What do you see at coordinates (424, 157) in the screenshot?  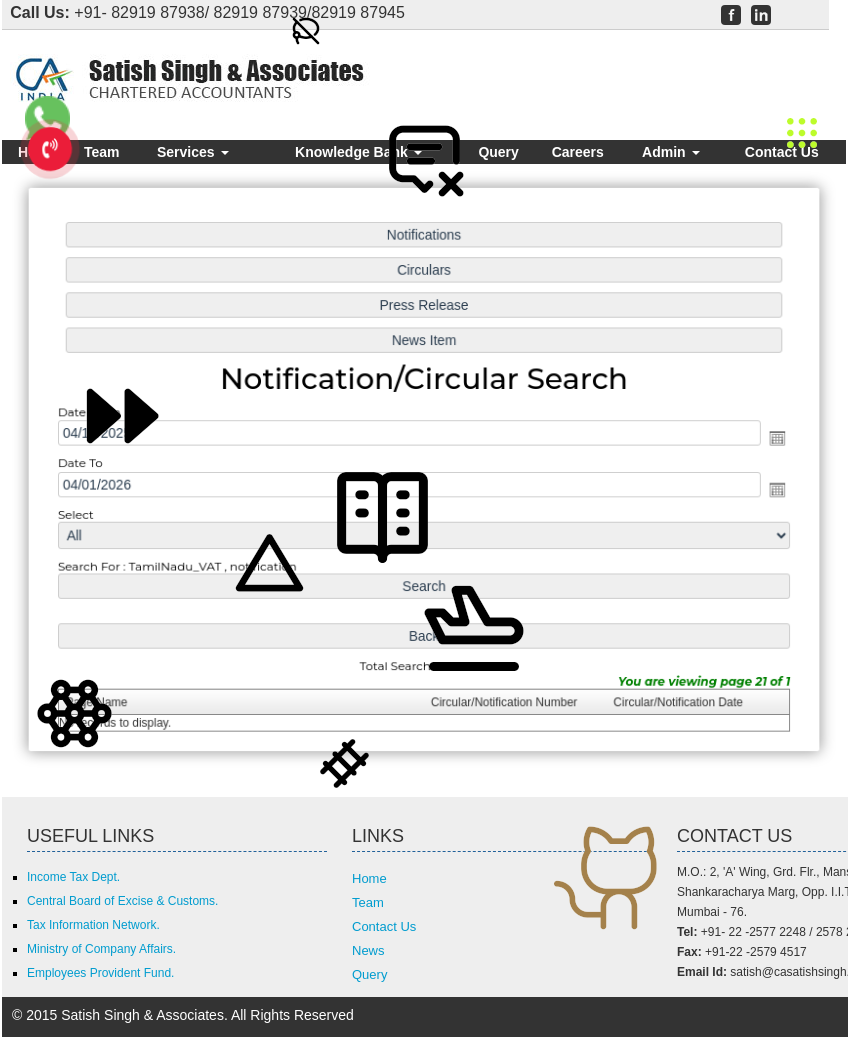 I see `delete a message or conversation` at bounding box center [424, 157].